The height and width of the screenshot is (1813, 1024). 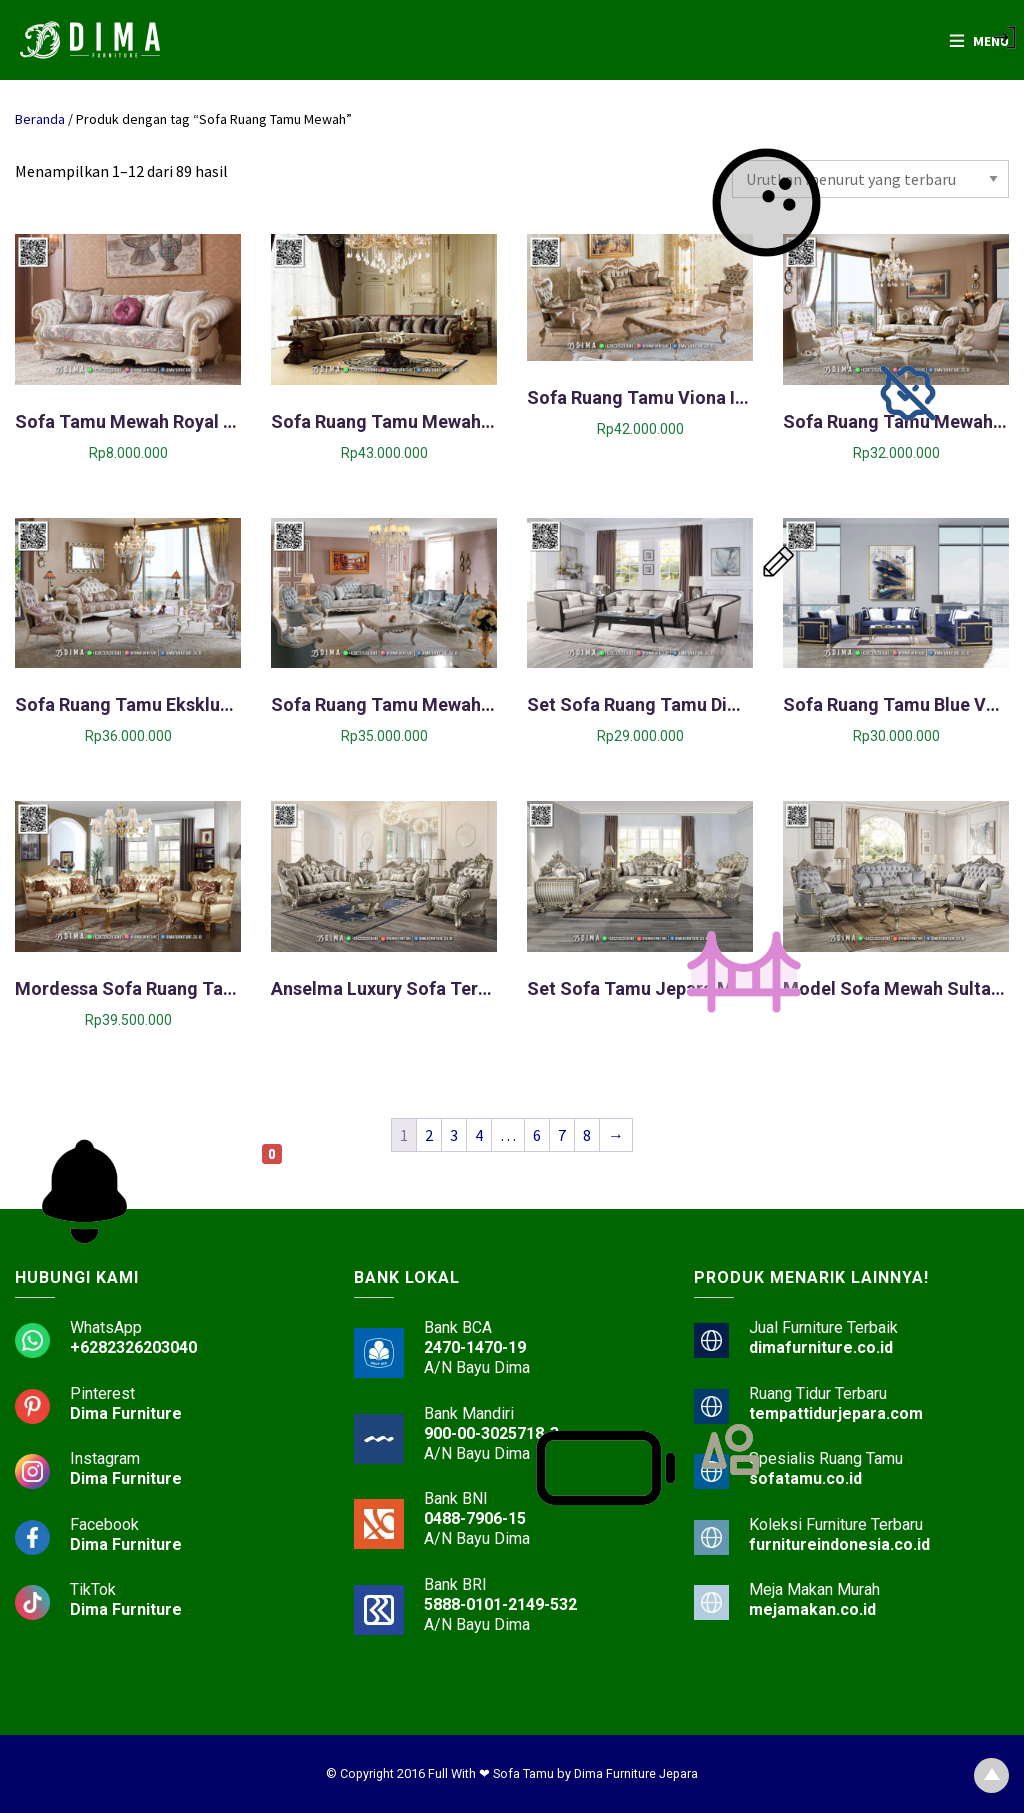 I want to click on access bowling or sports games, so click(x=766, y=202).